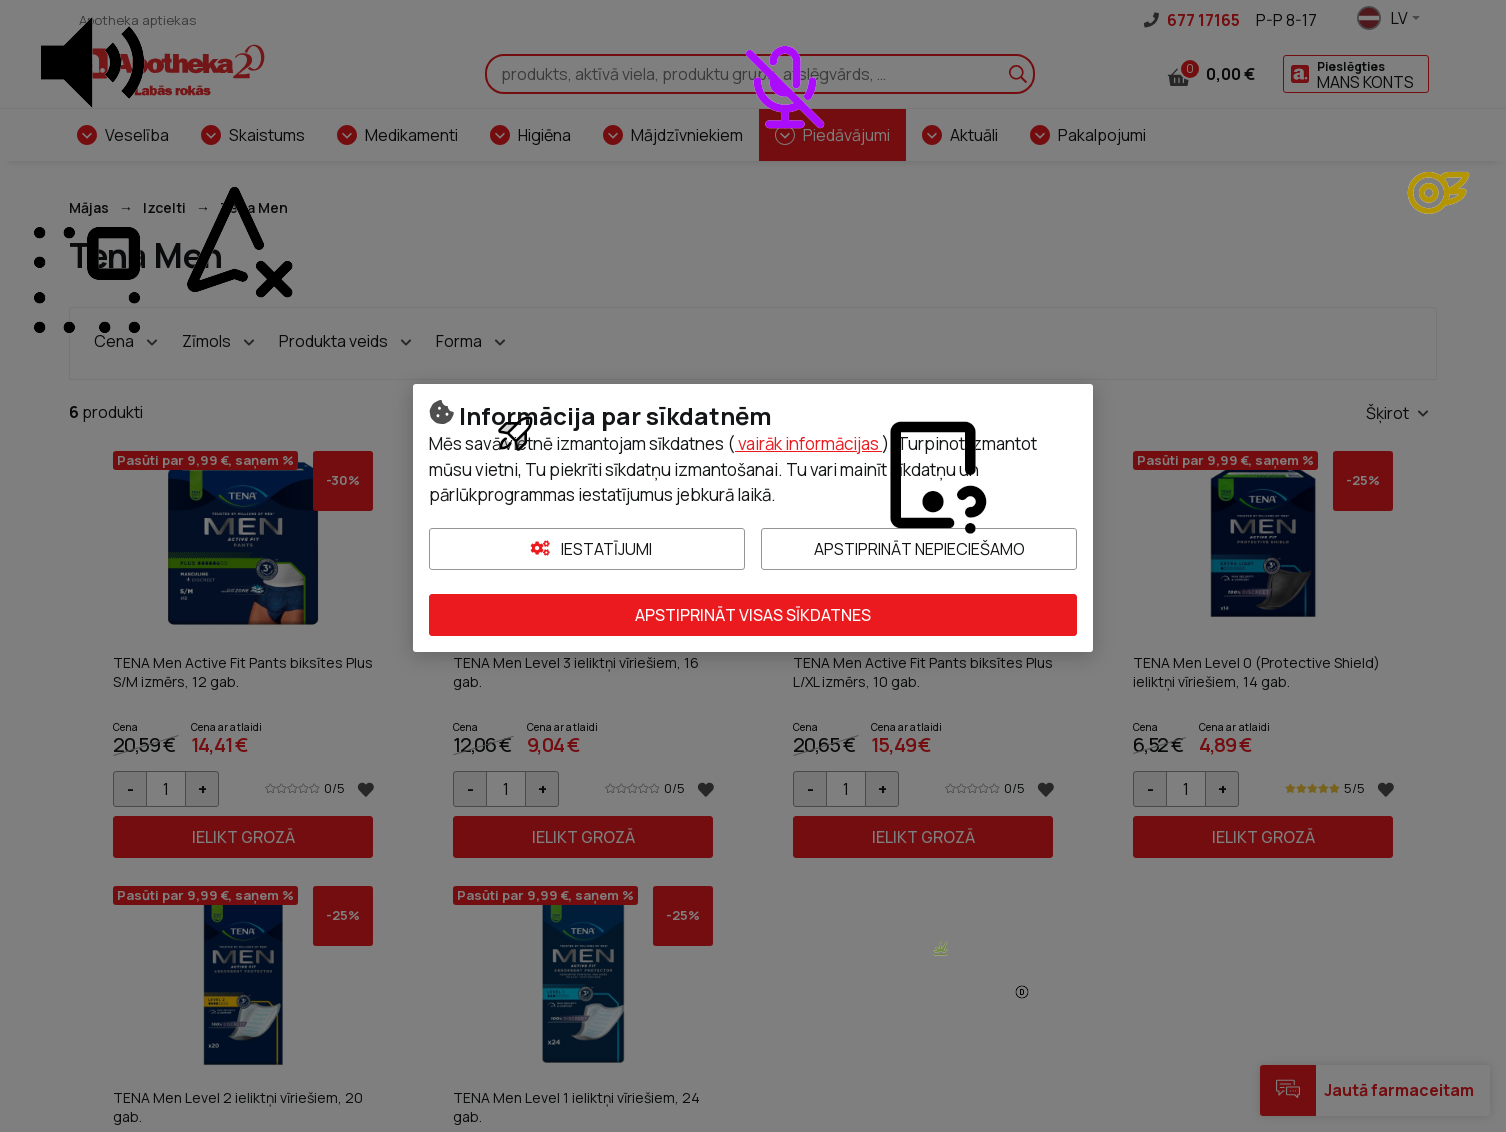 This screenshot has width=1506, height=1132. Describe the element at coordinates (785, 89) in the screenshot. I see `mute your microphone` at that location.